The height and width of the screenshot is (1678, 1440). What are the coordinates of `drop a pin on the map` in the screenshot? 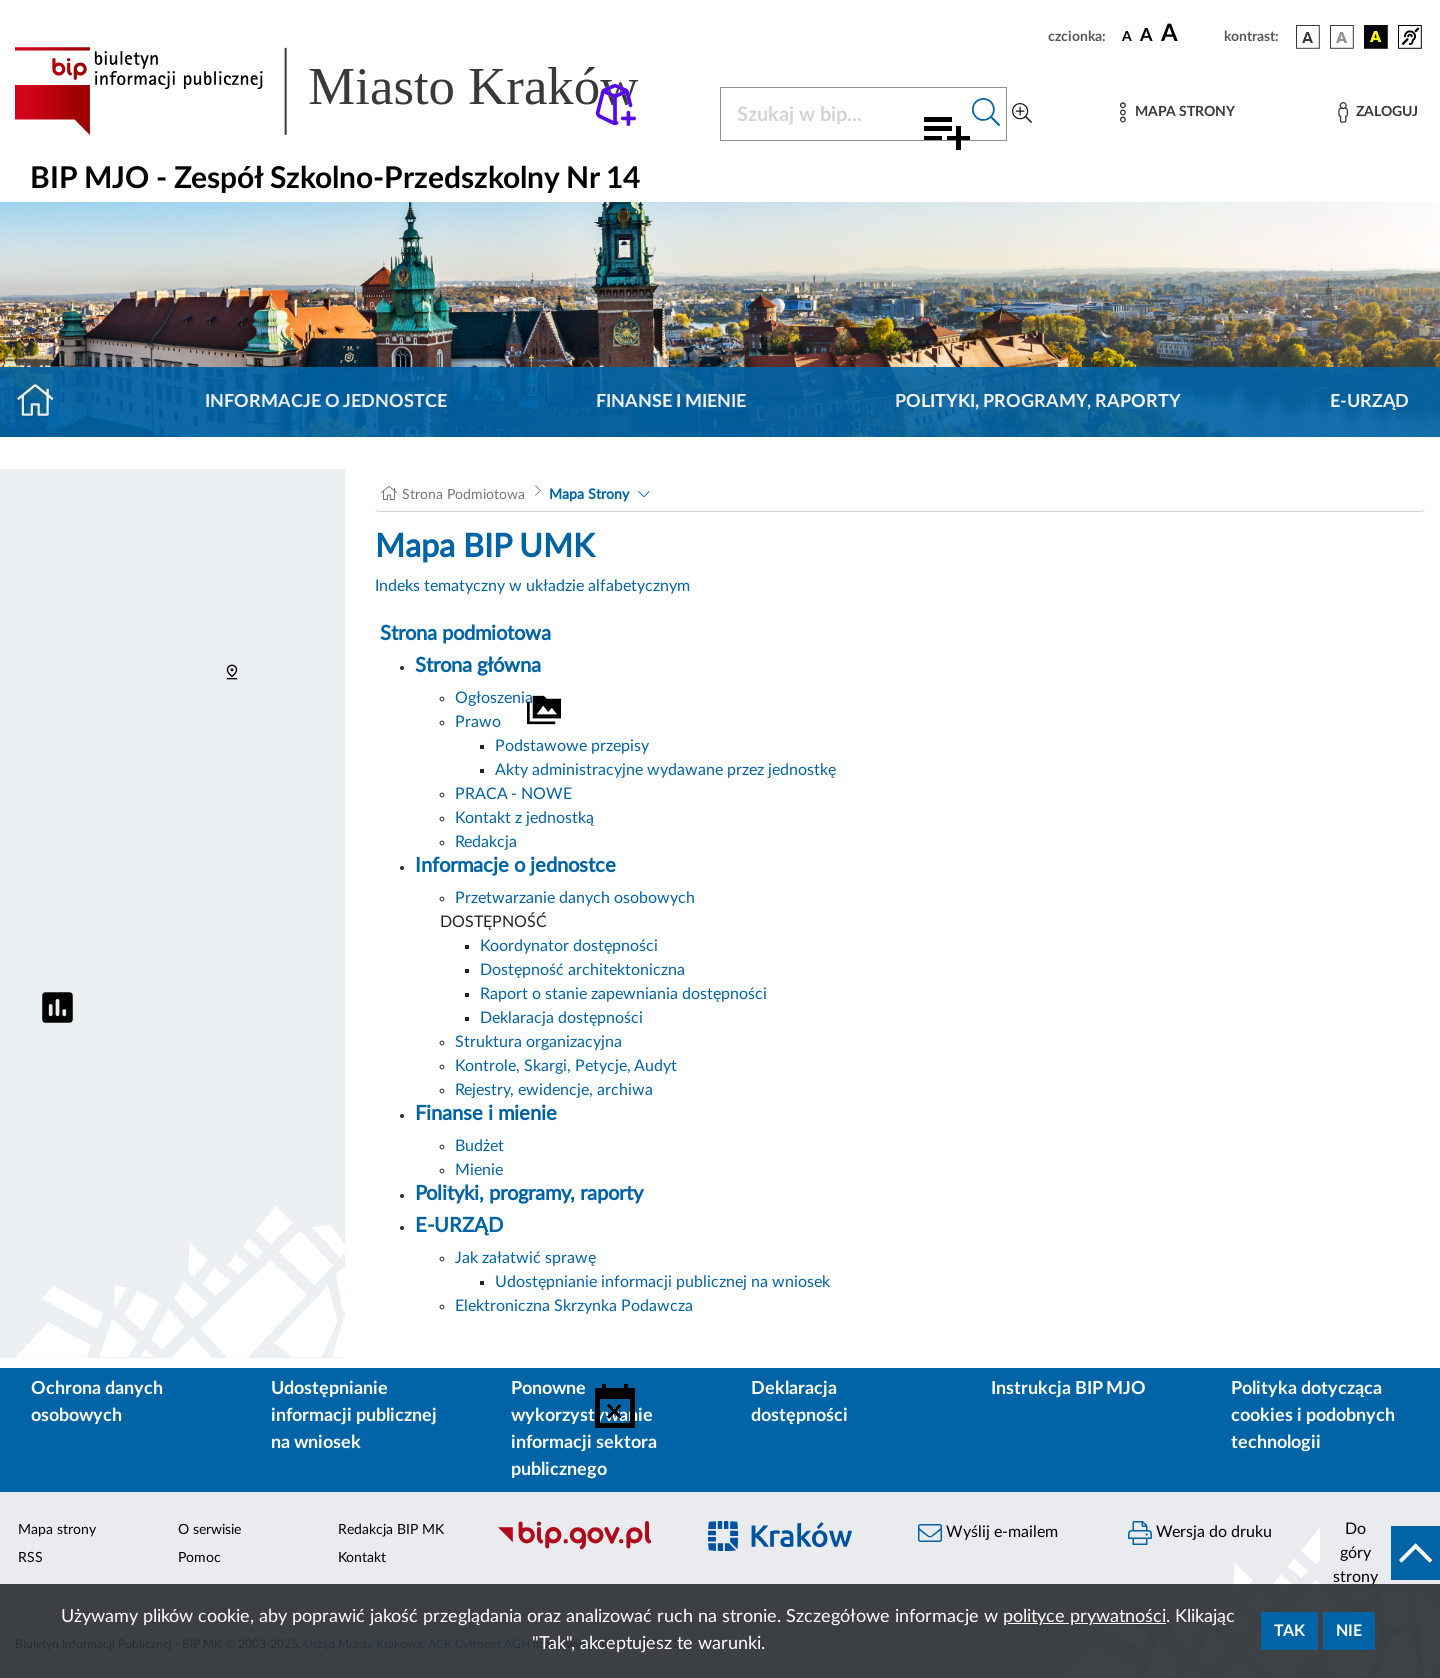 It's located at (232, 672).